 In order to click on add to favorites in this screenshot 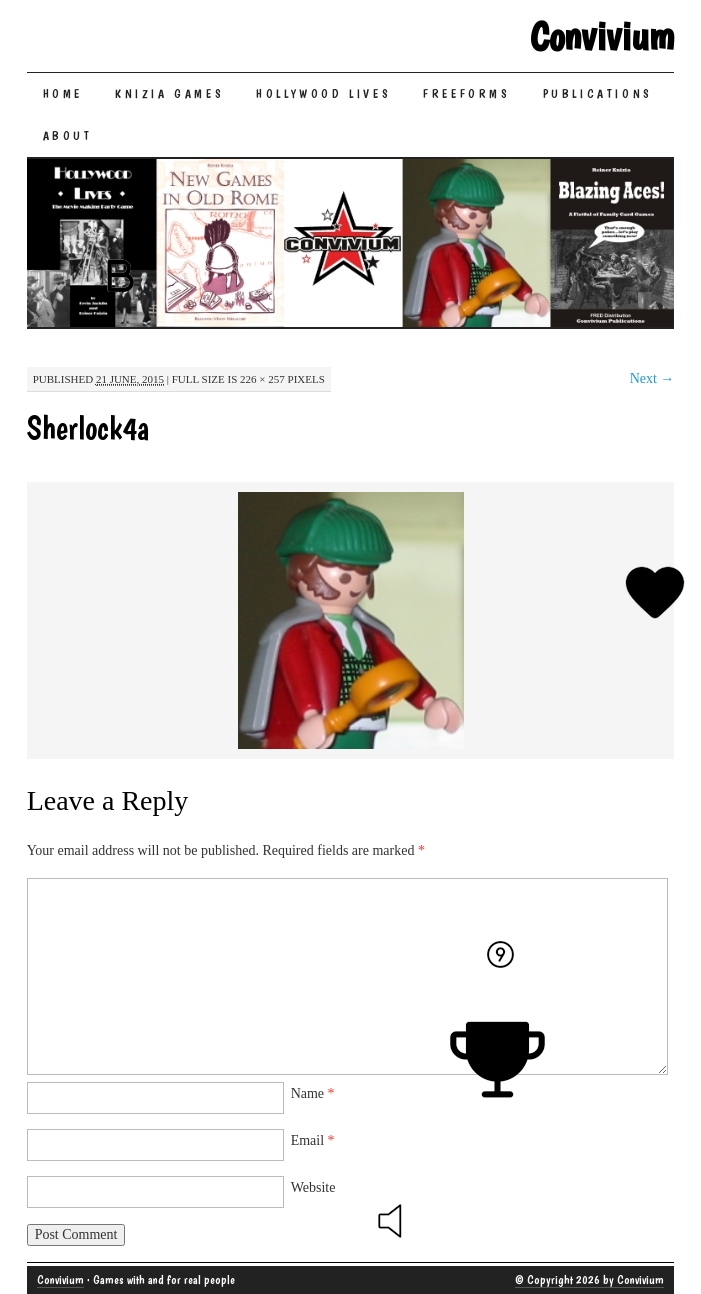, I will do `click(655, 593)`.